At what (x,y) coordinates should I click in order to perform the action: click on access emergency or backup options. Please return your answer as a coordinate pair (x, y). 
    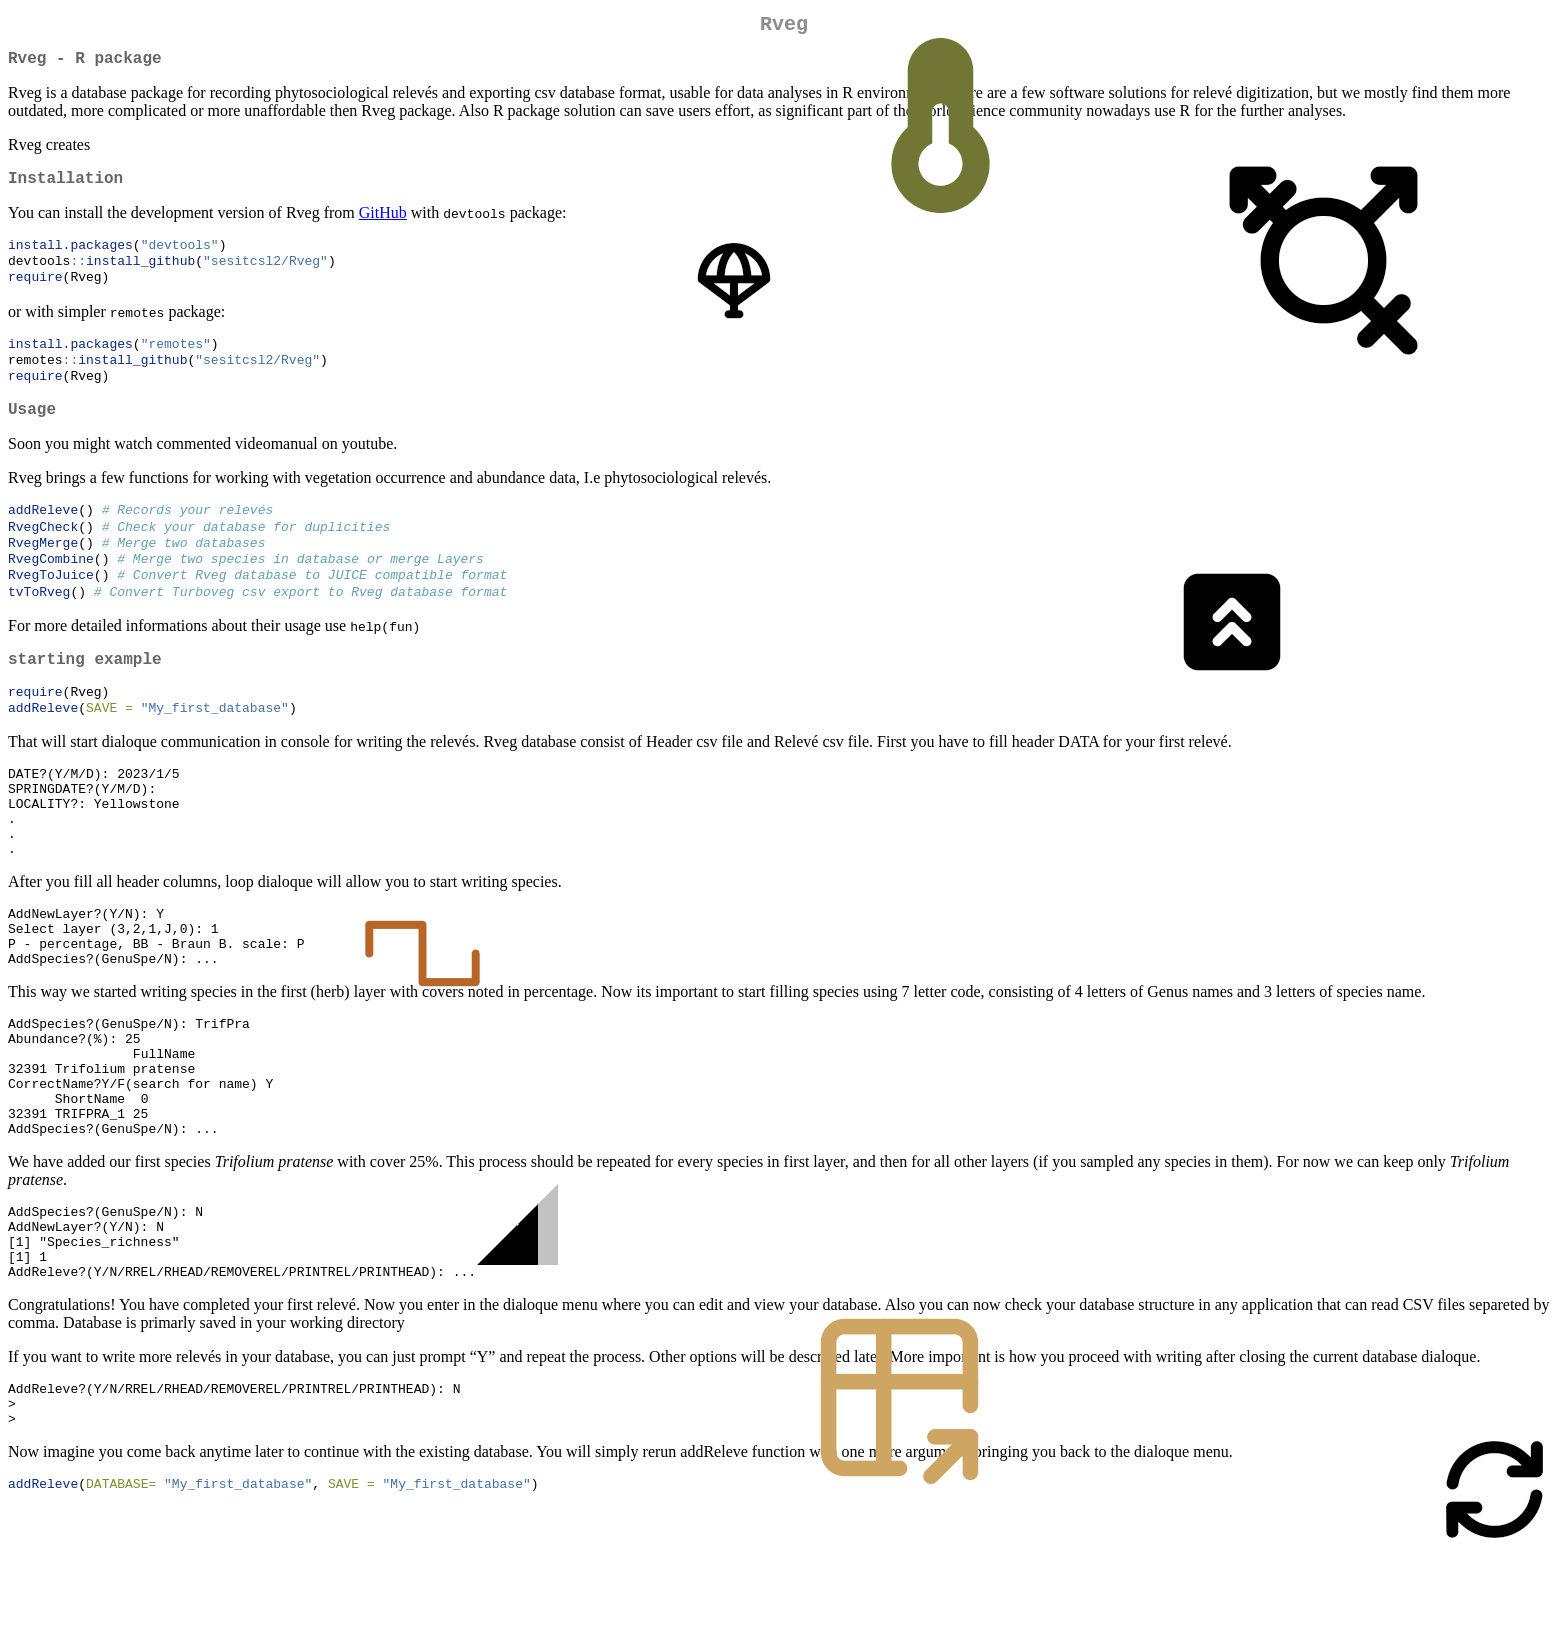
    Looking at the image, I should click on (734, 282).